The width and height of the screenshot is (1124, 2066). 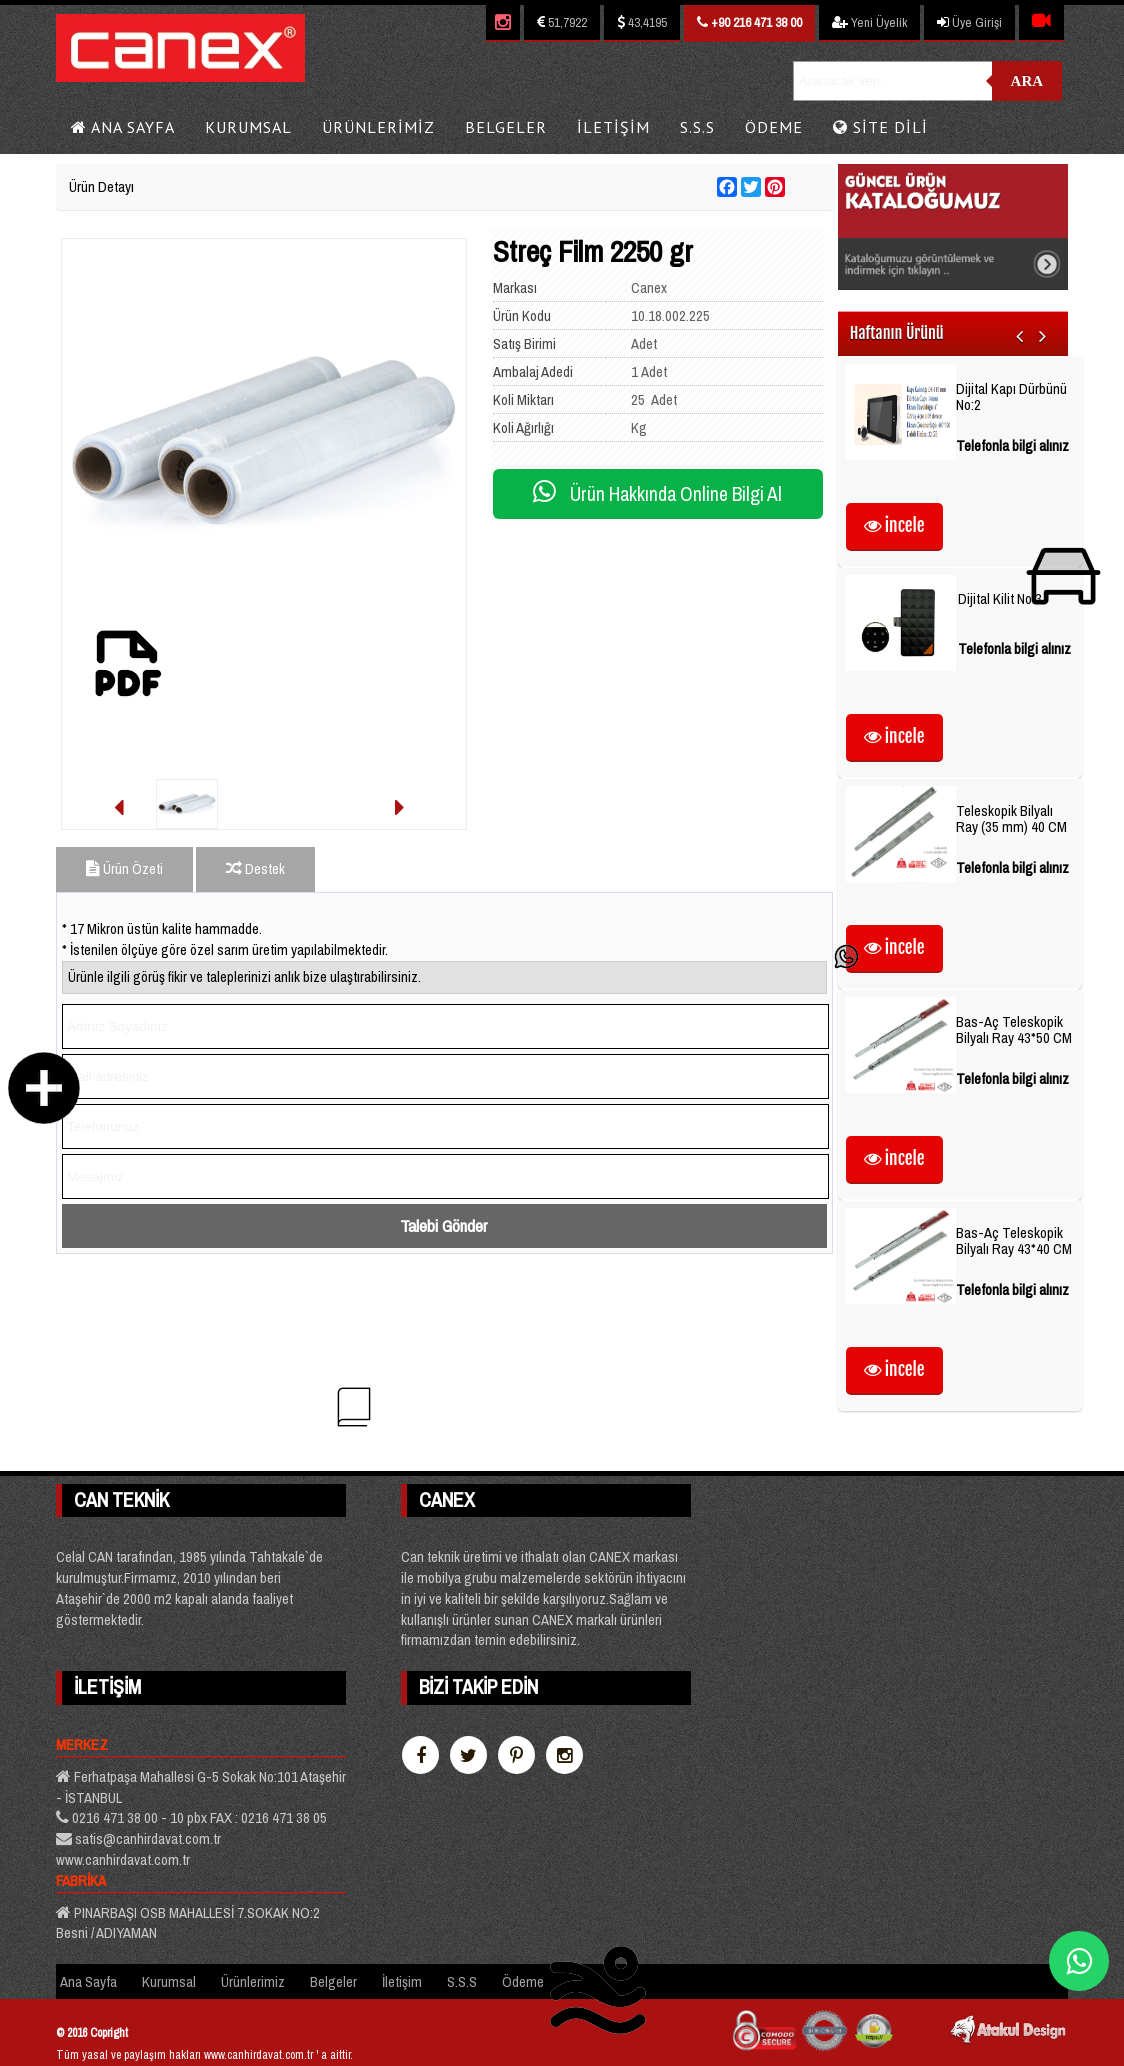 I want to click on access vehicle or car-related features, so click(x=1063, y=577).